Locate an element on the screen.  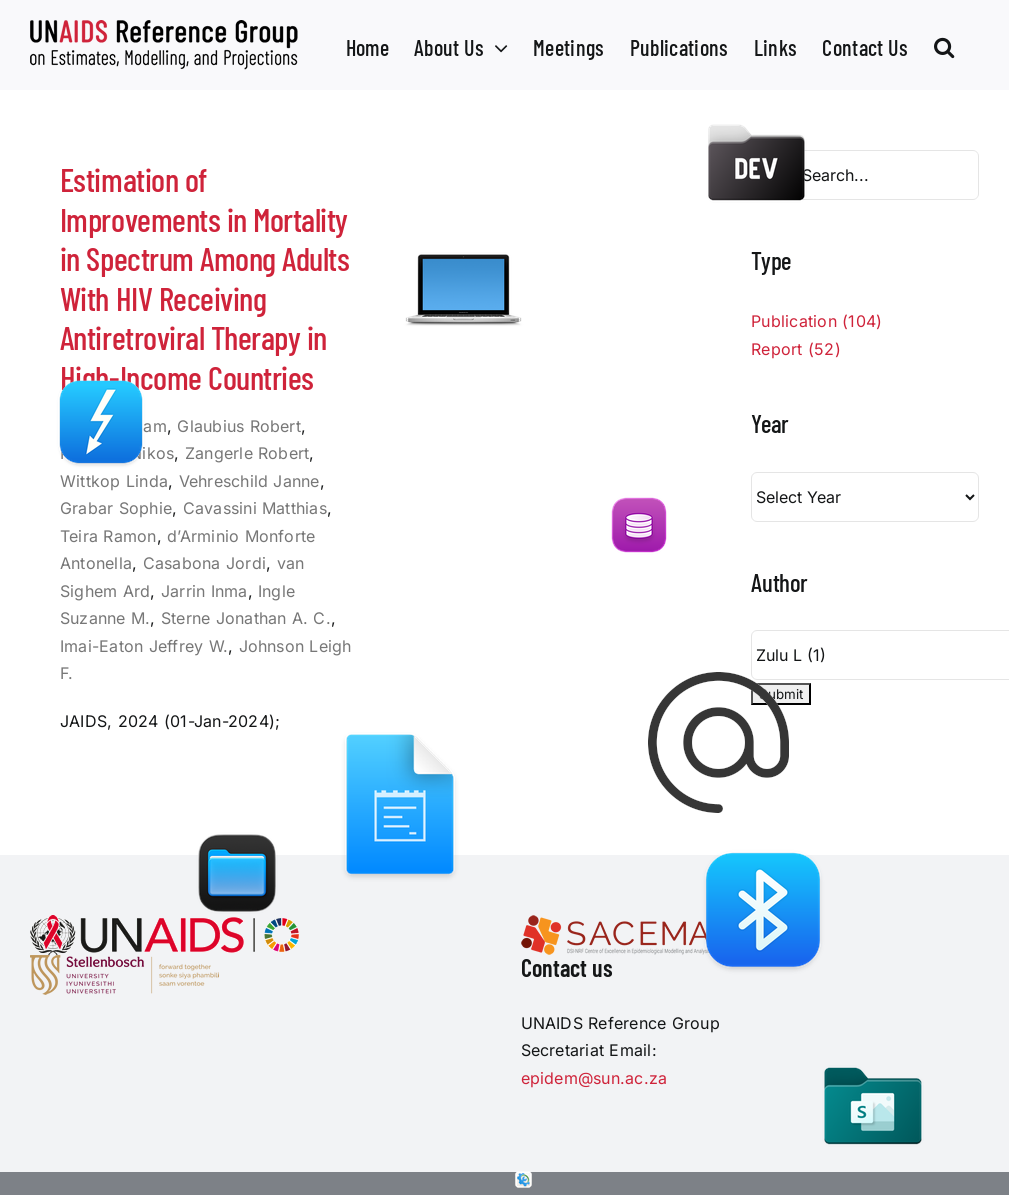
toggle bluetooth on or off is located at coordinates (763, 910).